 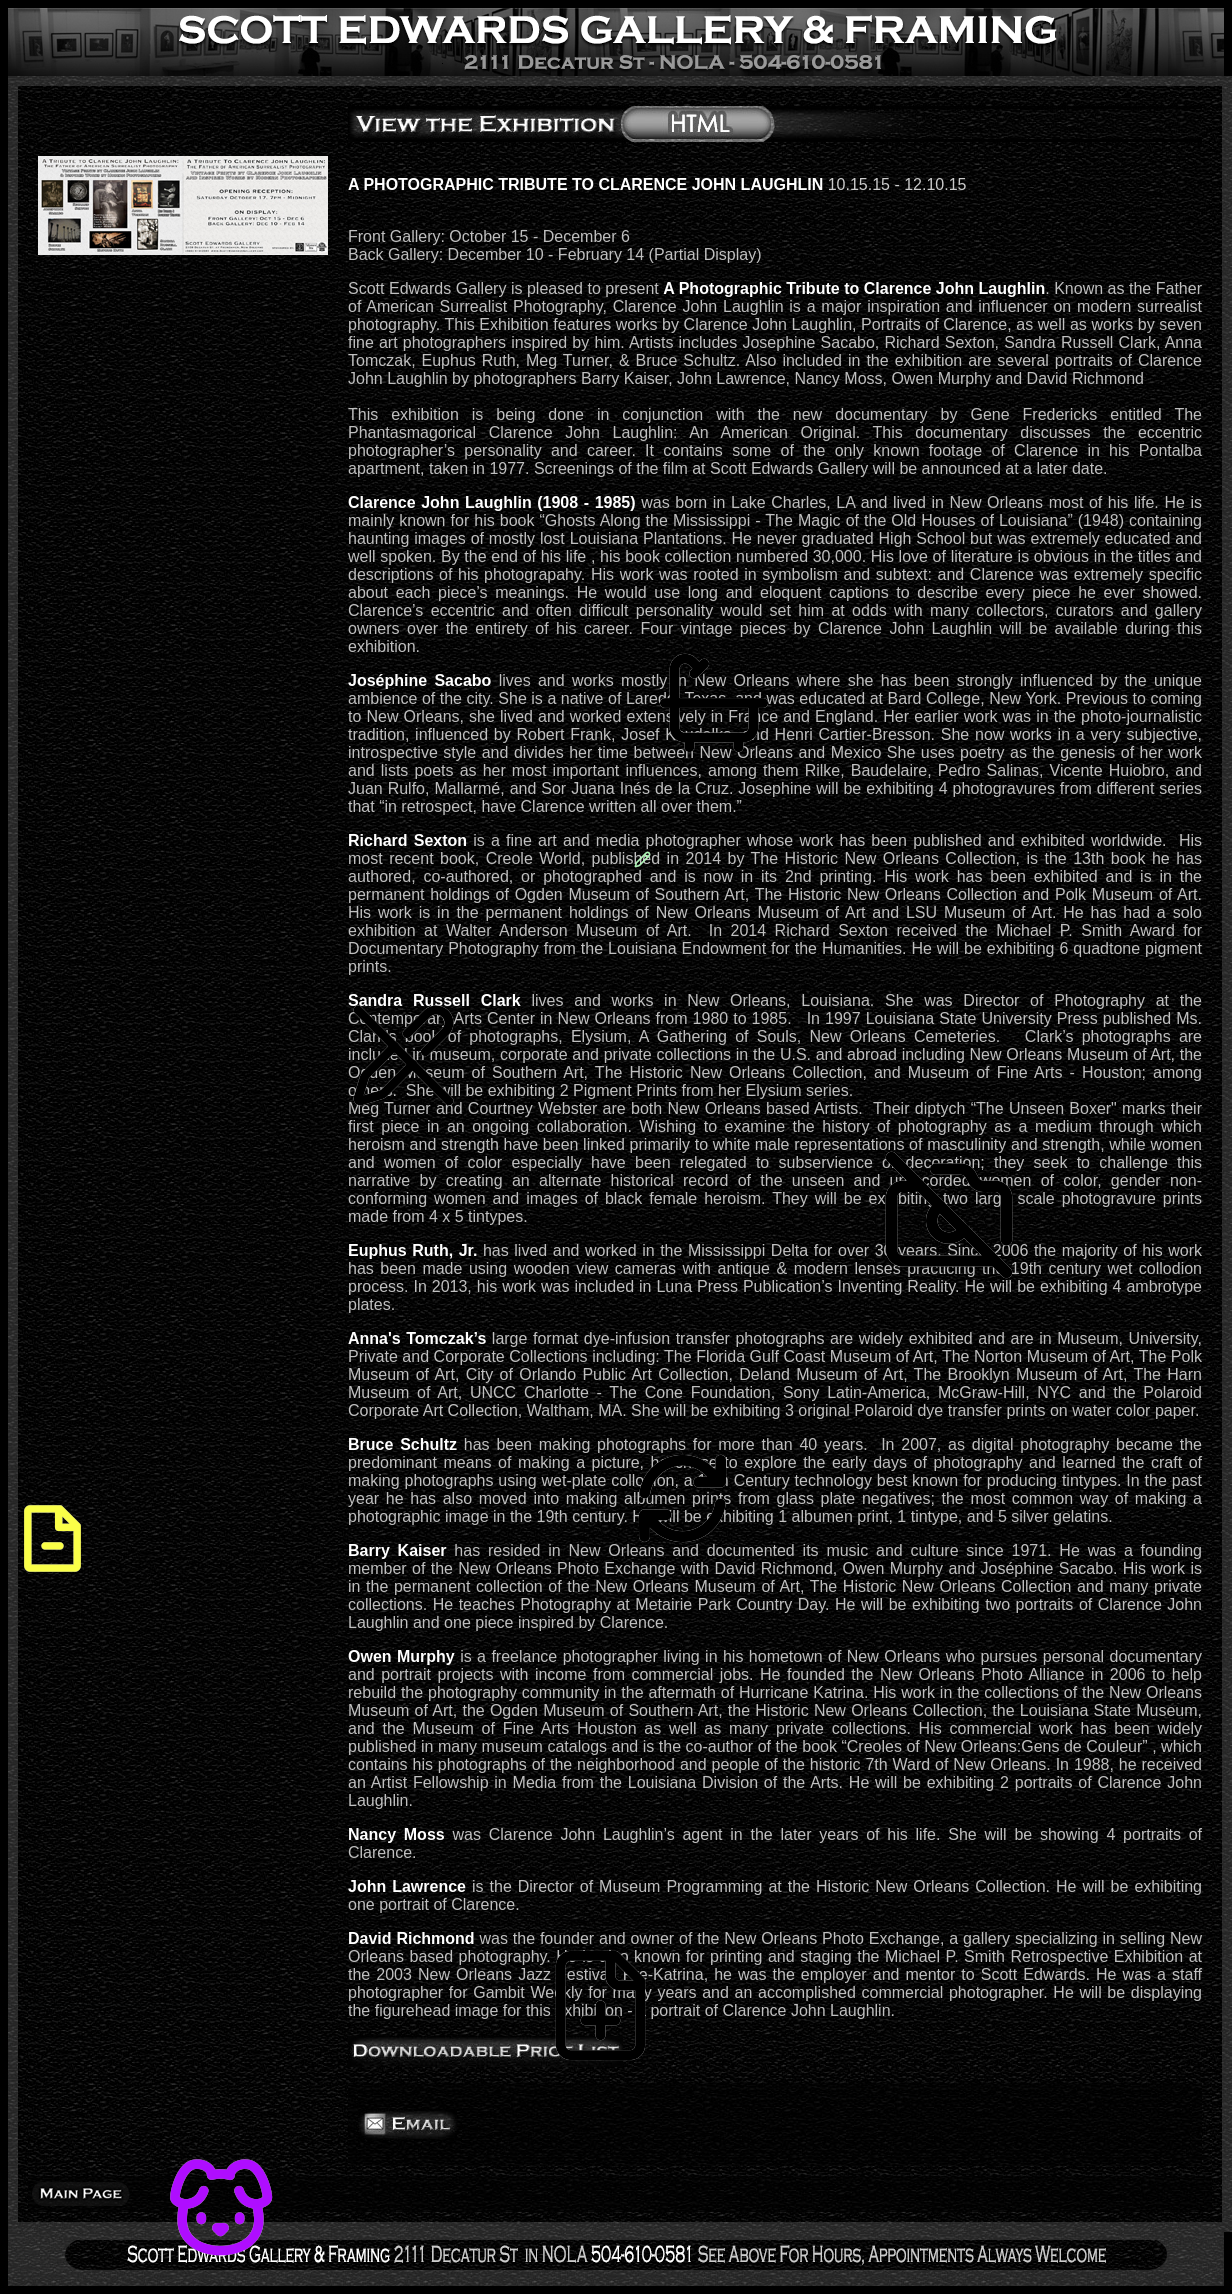 I want to click on create a new file, so click(x=600, y=2005).